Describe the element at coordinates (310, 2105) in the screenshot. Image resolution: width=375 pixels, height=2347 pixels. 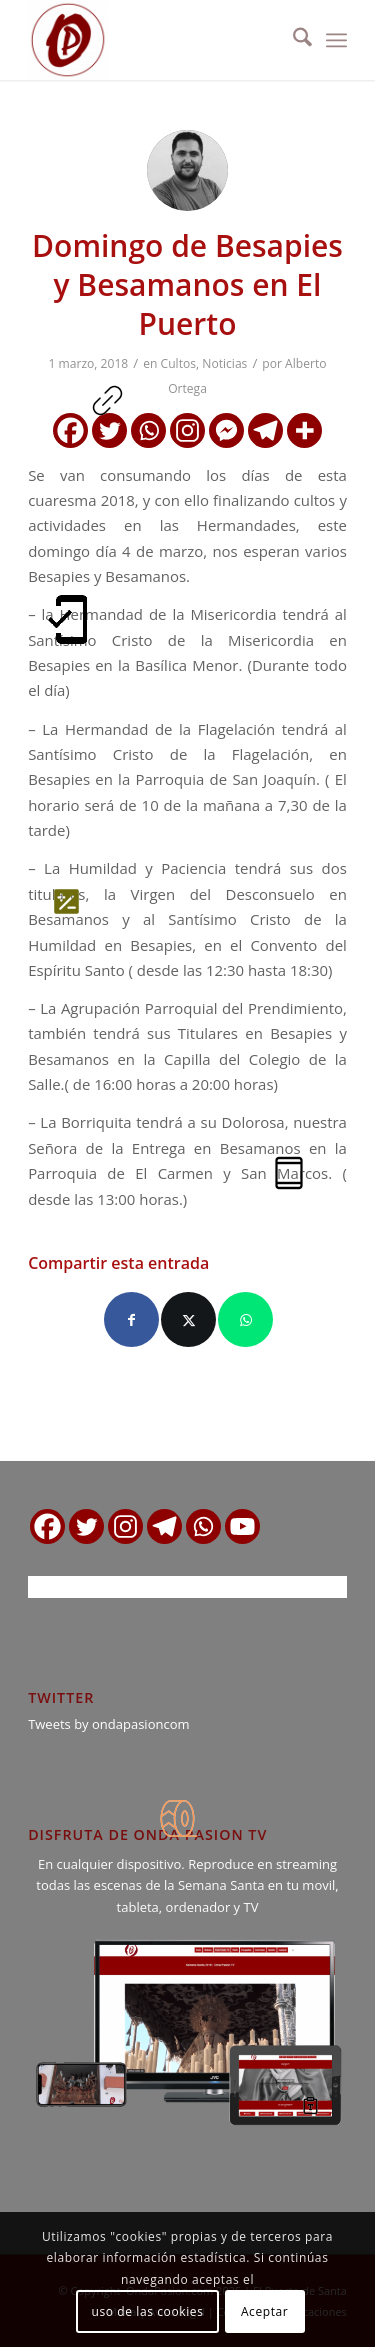
I see `paste as plain text` at that location.